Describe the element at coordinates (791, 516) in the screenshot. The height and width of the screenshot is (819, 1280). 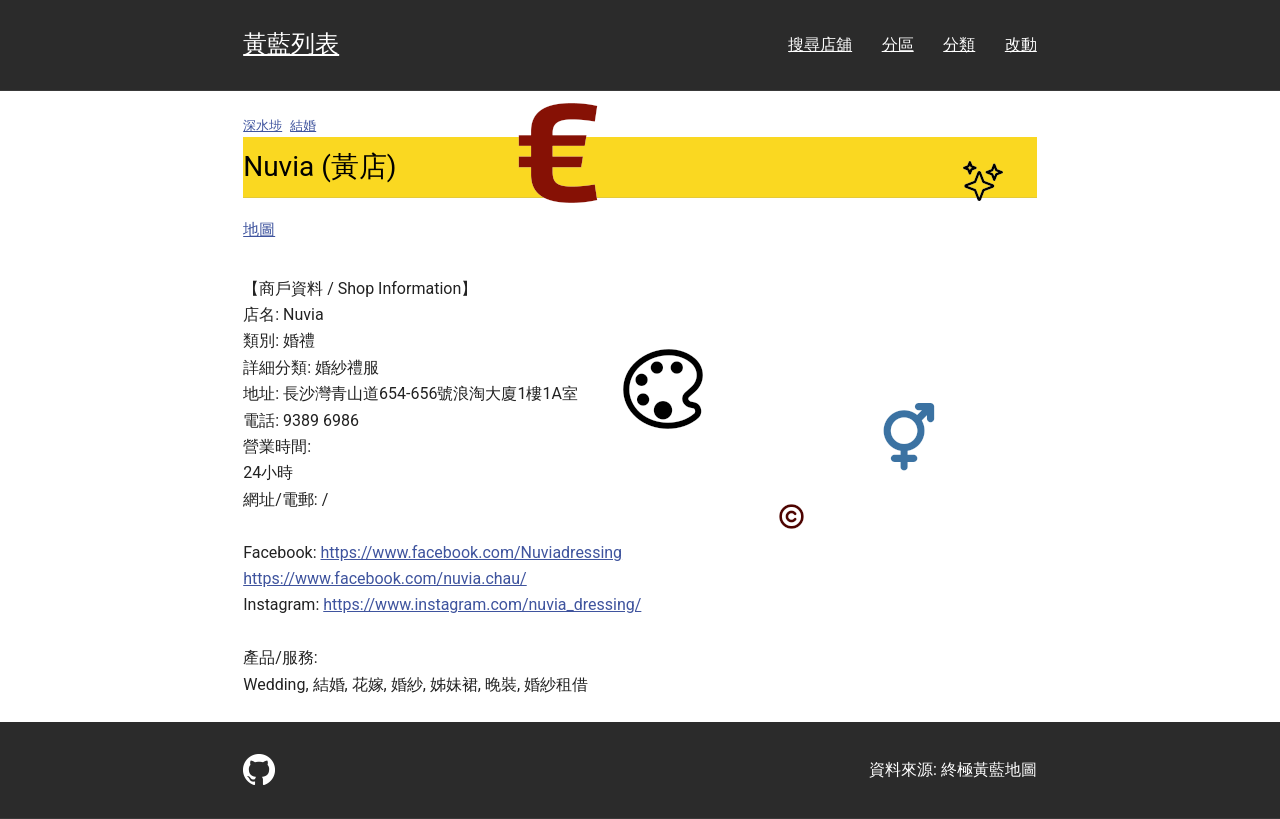
I see `indicates copyrighted content` at that location.